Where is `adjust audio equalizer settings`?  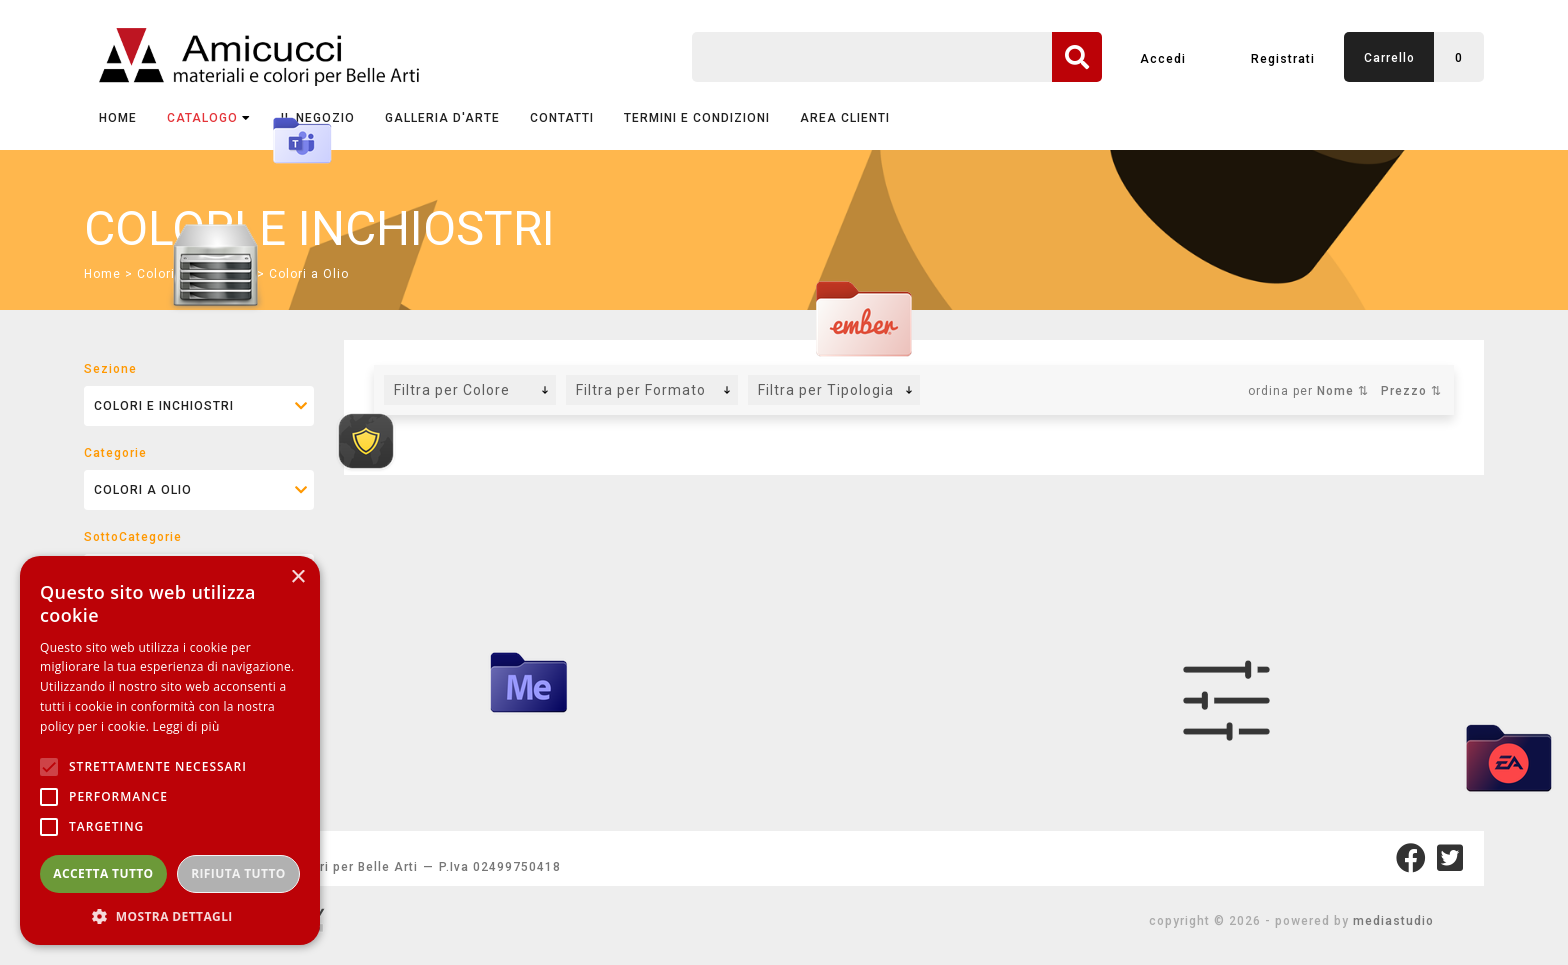 adjust audio equalizer settings is located at coordinates (1226, 697).